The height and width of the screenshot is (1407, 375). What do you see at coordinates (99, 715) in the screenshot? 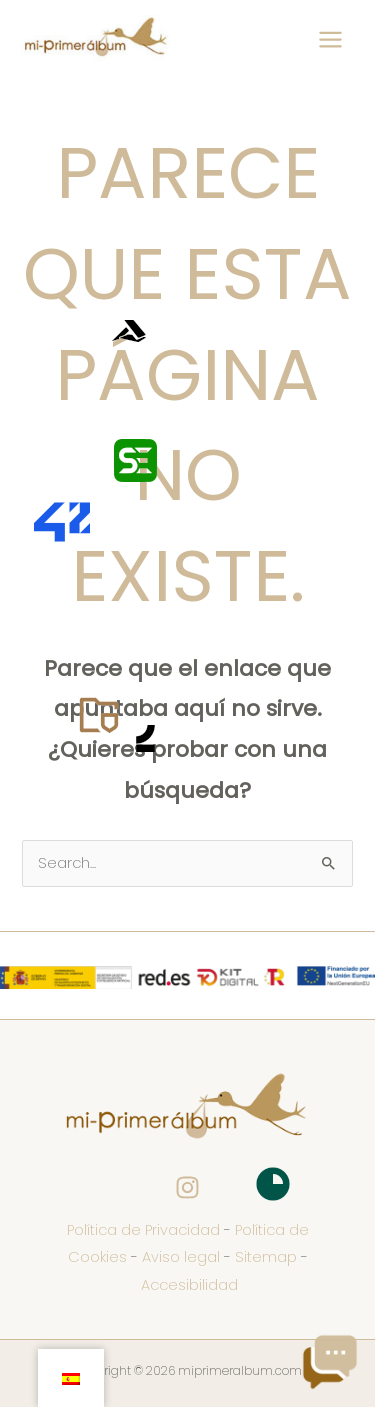
I see `access protected or secure files` at bounding box center [99, 715].